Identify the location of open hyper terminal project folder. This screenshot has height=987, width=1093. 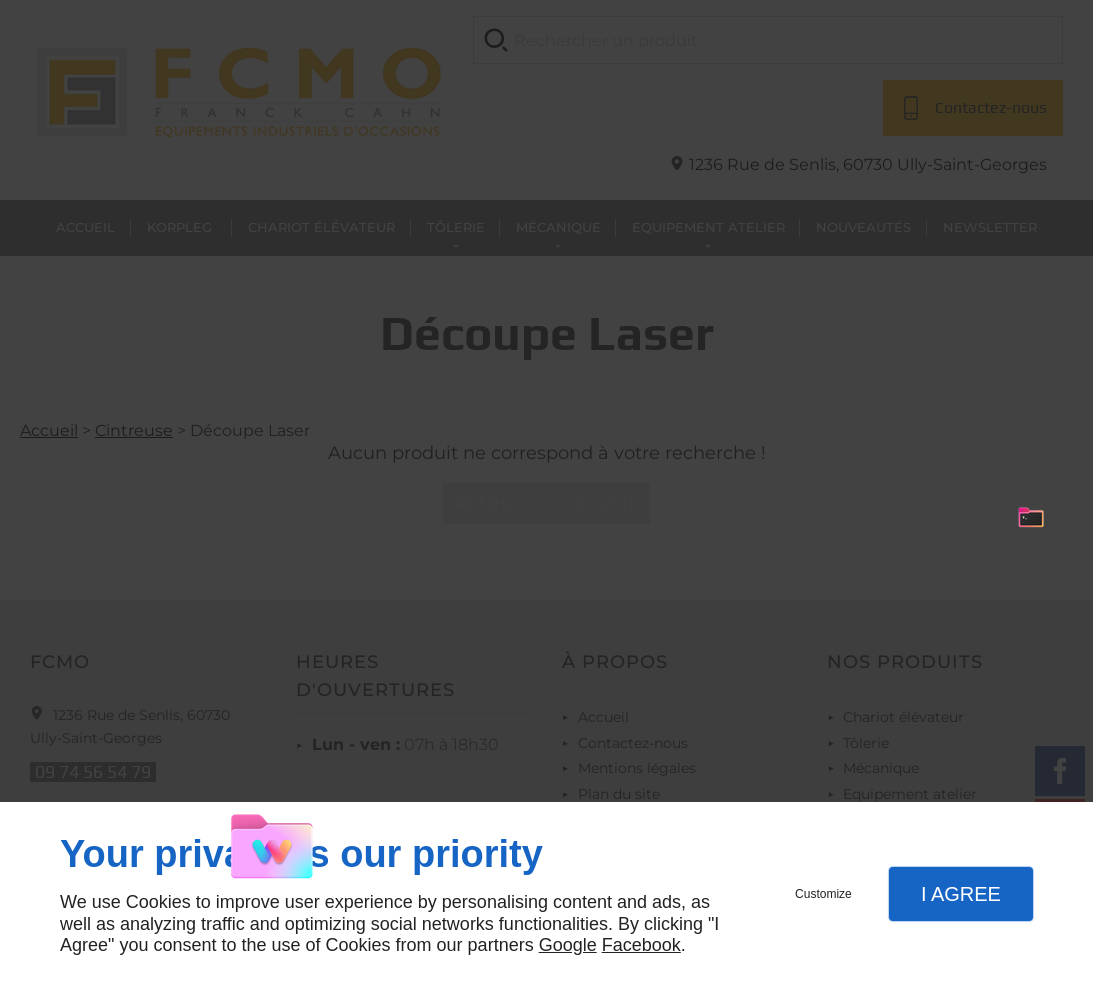
(1031, 518).